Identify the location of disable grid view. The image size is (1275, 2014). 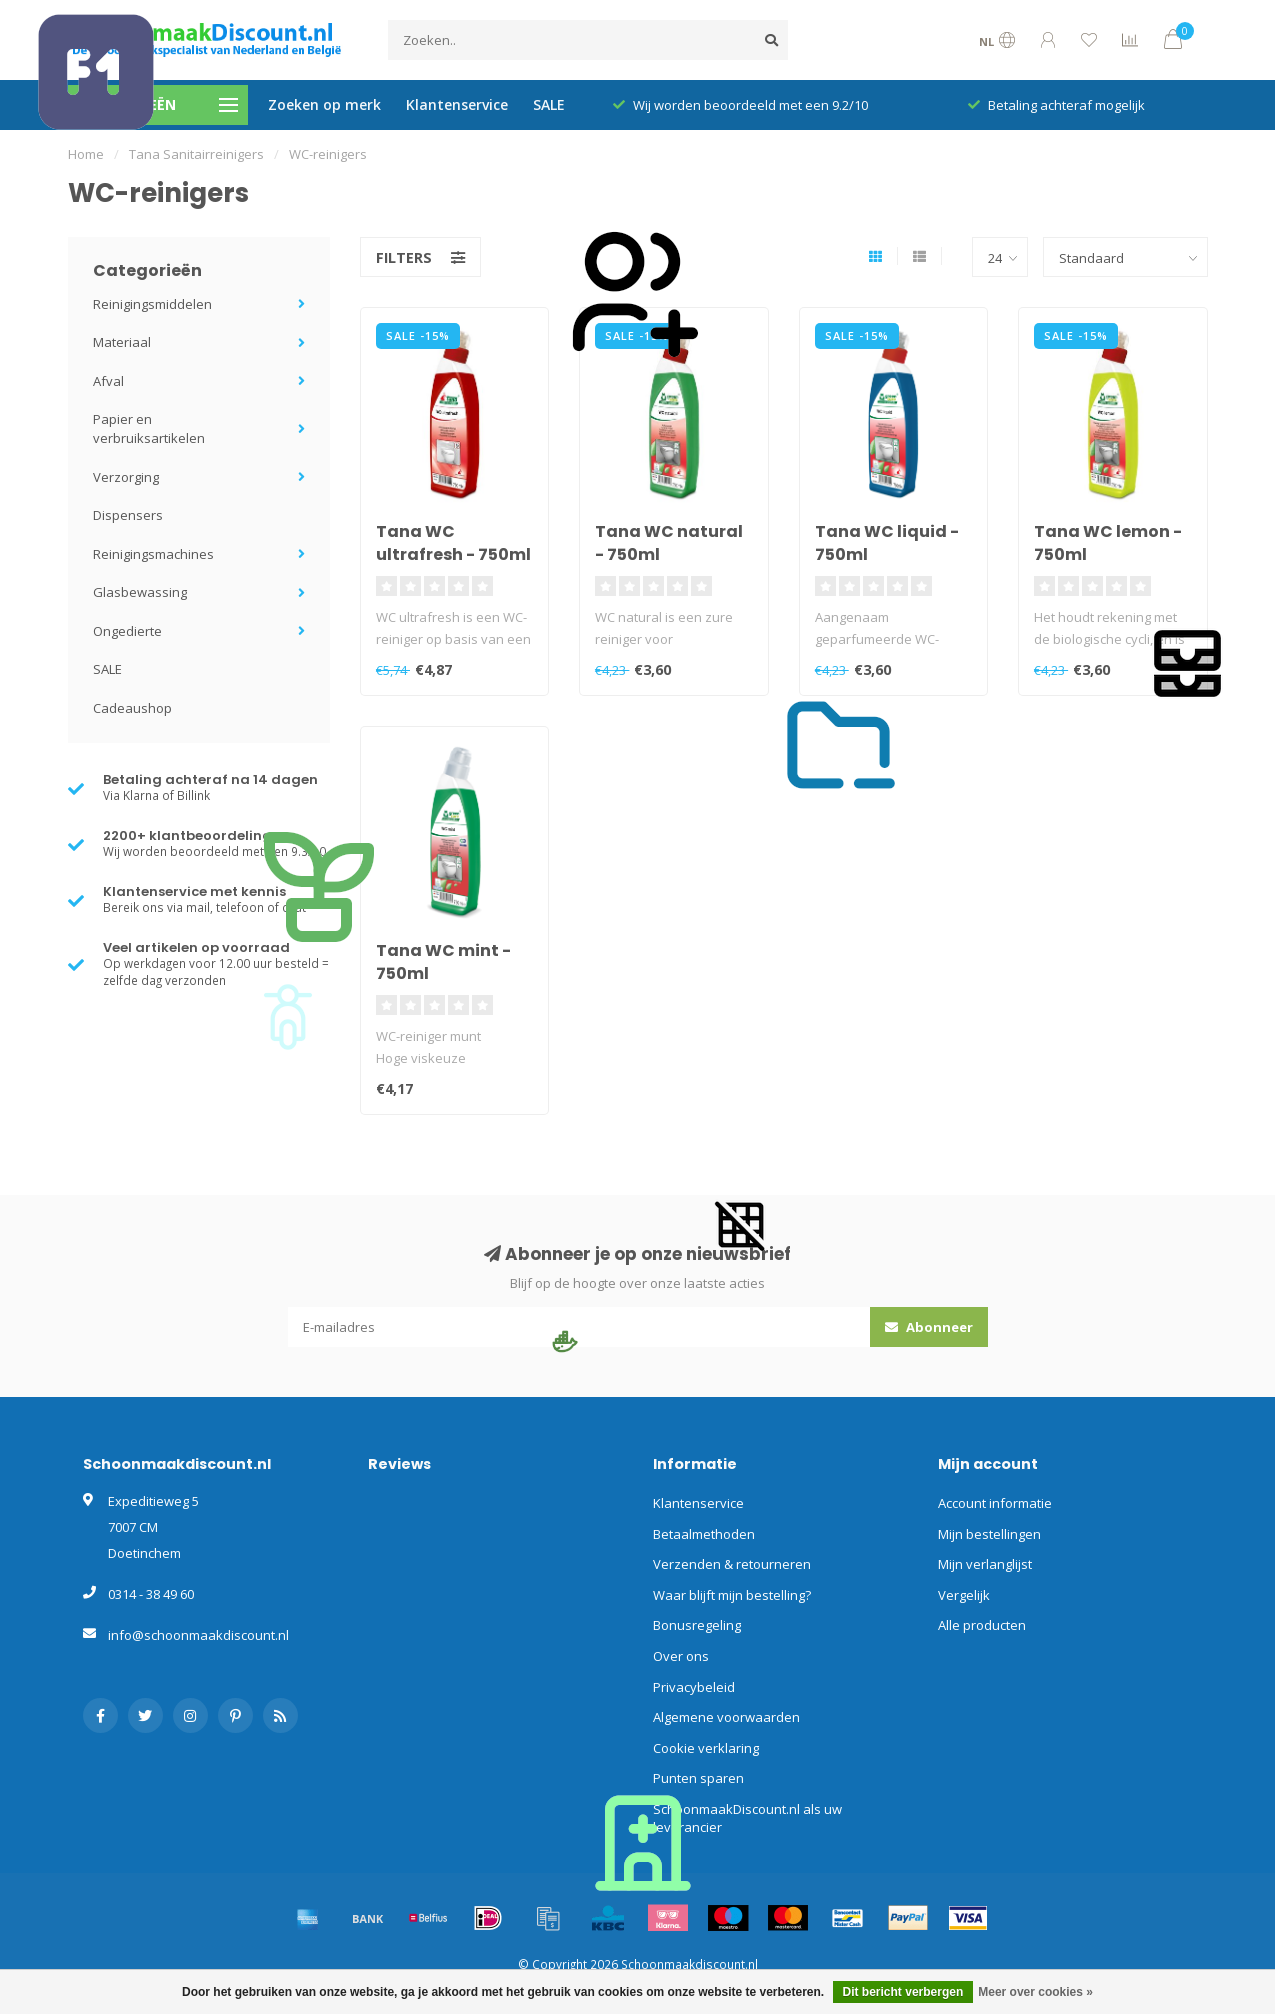
(741, 1225).